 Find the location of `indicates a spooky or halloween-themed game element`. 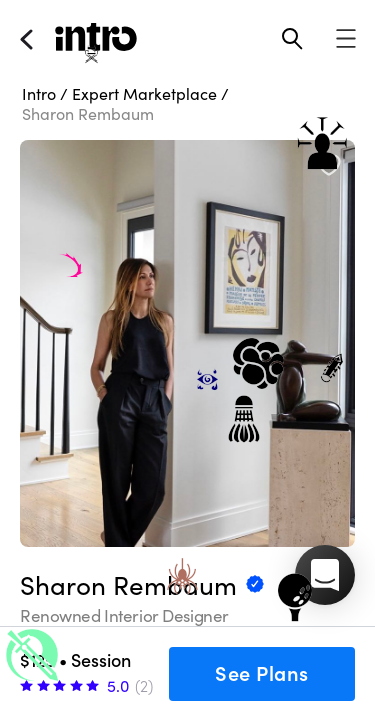

indicates a spooky or halloween-themed game element is located at coordinates (182, 576).